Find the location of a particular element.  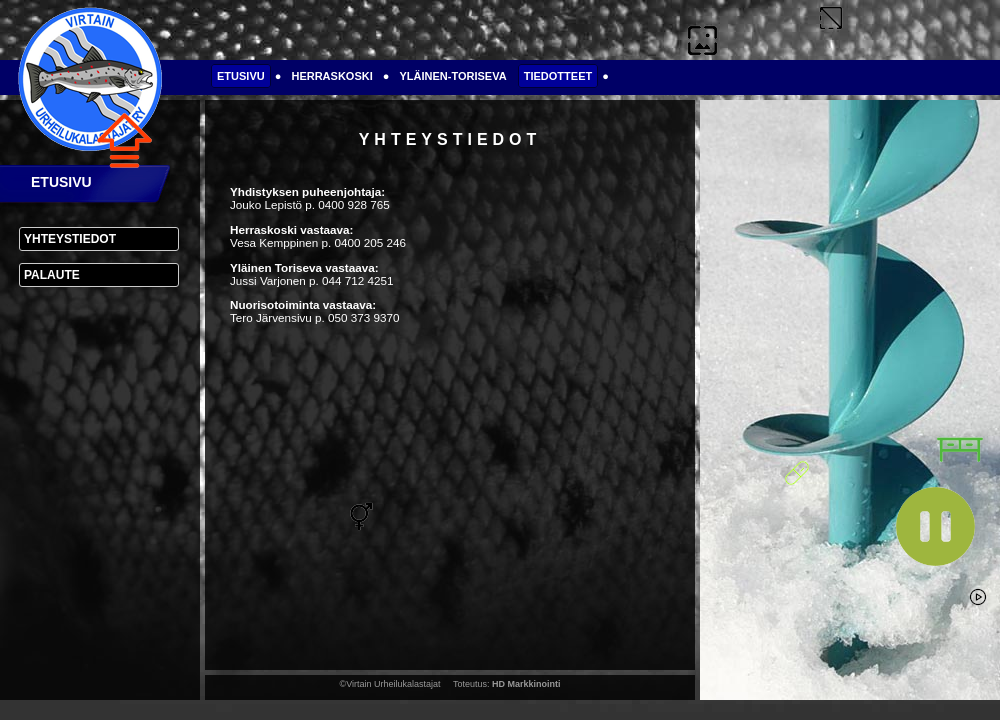

pause media playback is located at coordinates (935, 526).